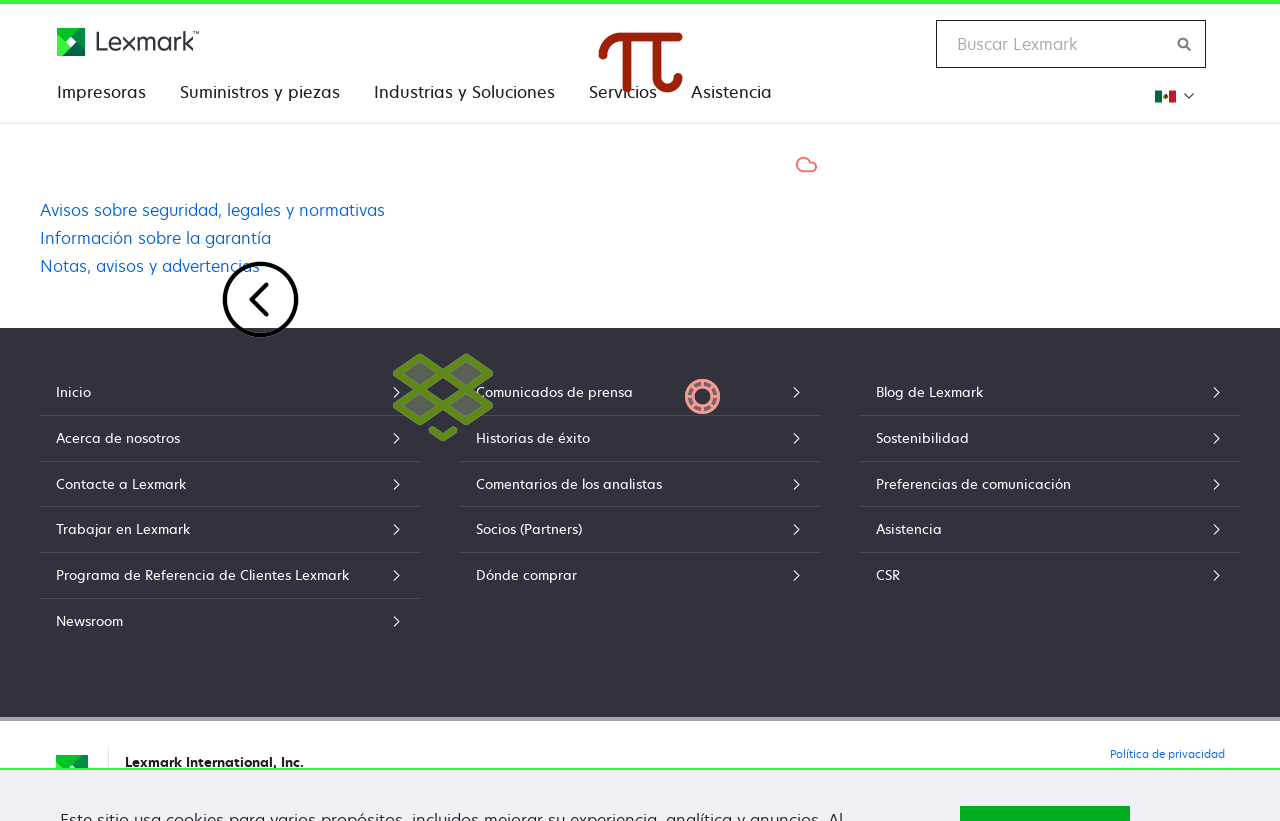  What do you see at coordinates (260, 299) in the screenshot?
I see `go back to the previous screen` at bounding box center [260, 299].